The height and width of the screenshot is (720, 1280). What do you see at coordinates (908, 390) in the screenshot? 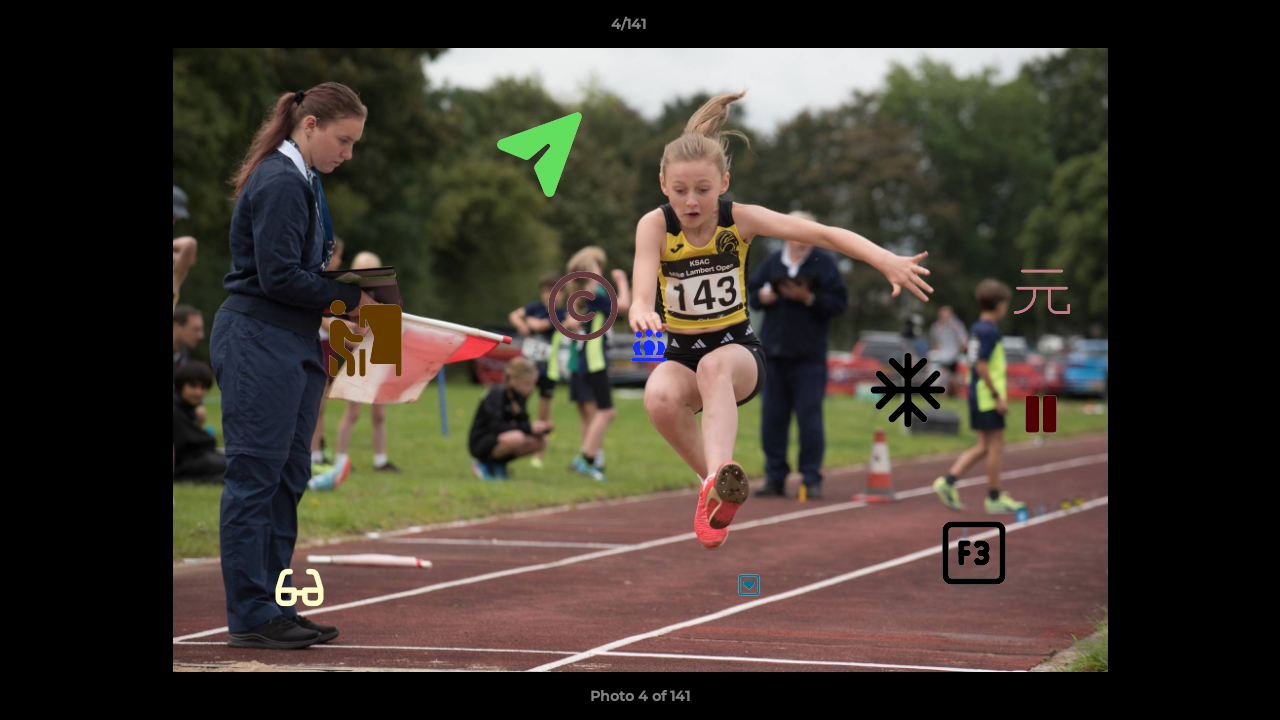
I see `toggle air conditioning or cooling settings` at bounding box center [908, 390].